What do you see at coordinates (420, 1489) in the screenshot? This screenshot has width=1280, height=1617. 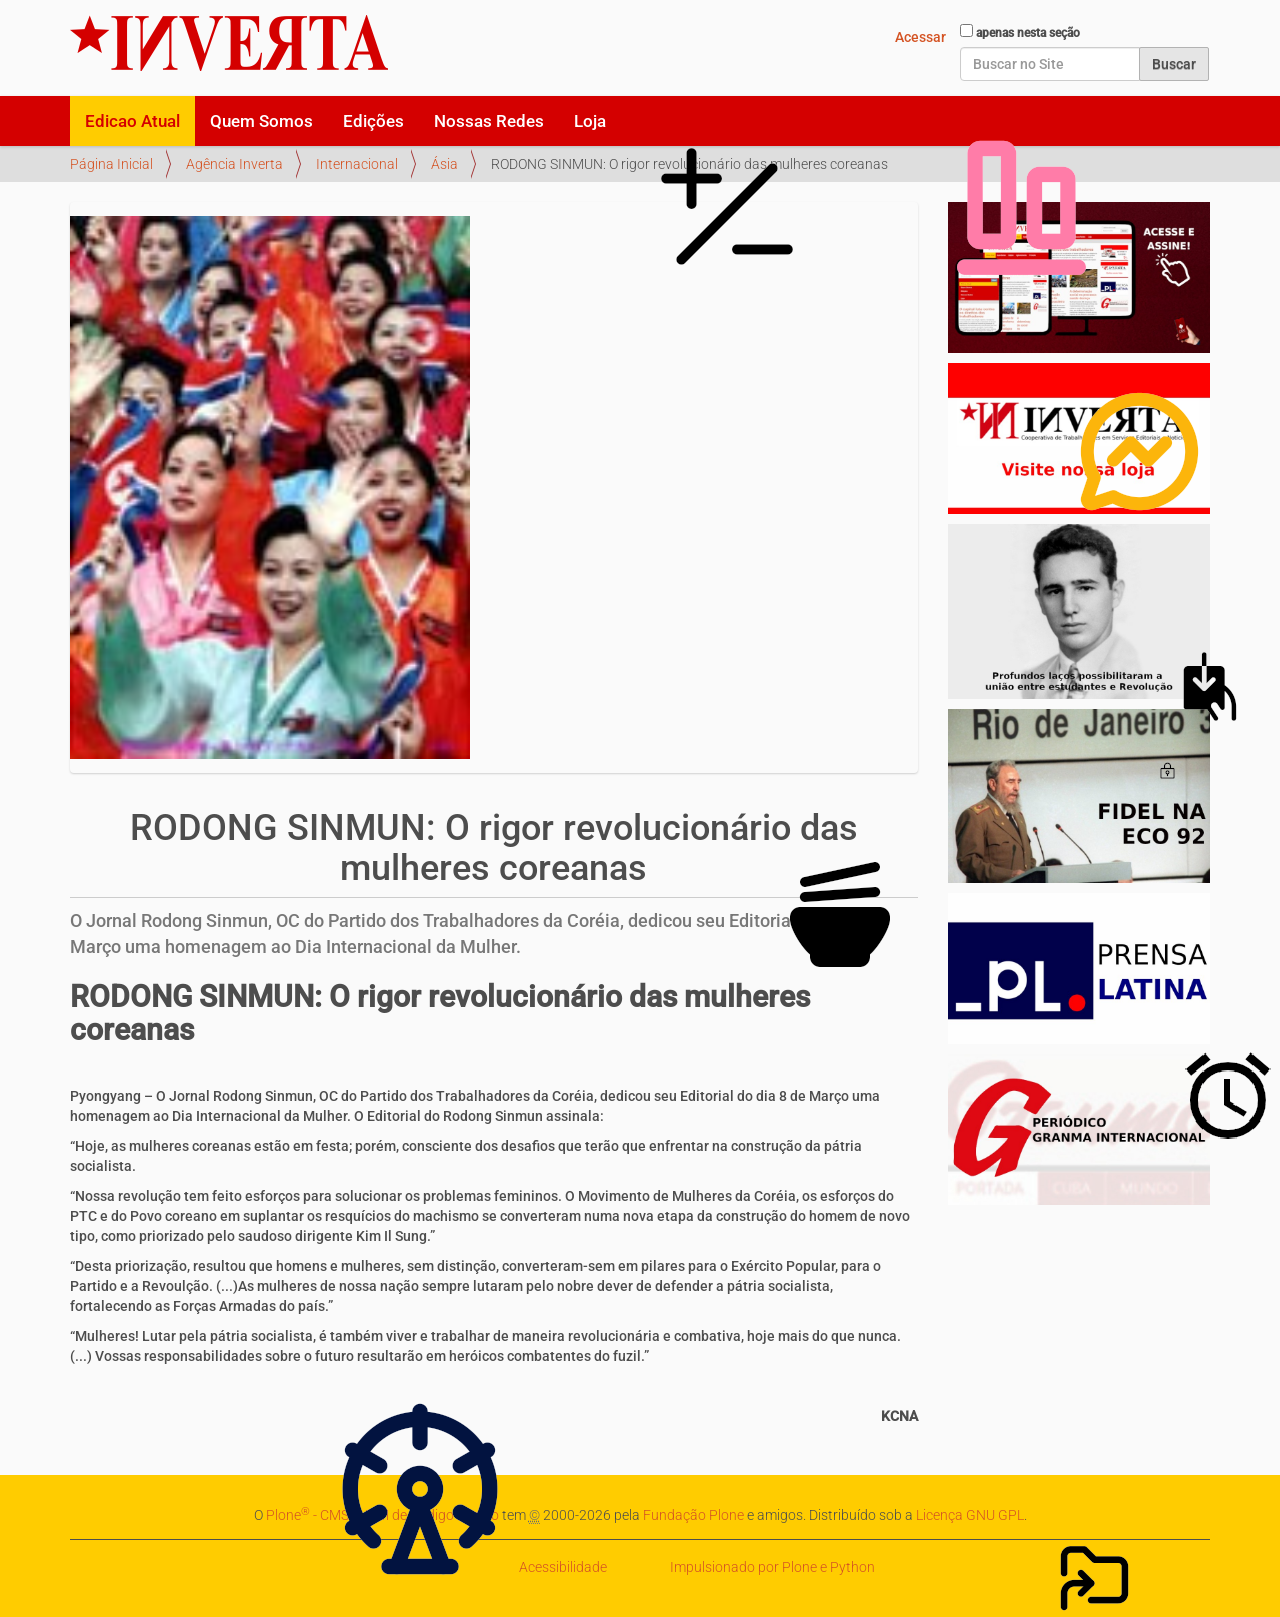 I see `view amusement park or carnival attractions` at bounding box center [420, 1489].